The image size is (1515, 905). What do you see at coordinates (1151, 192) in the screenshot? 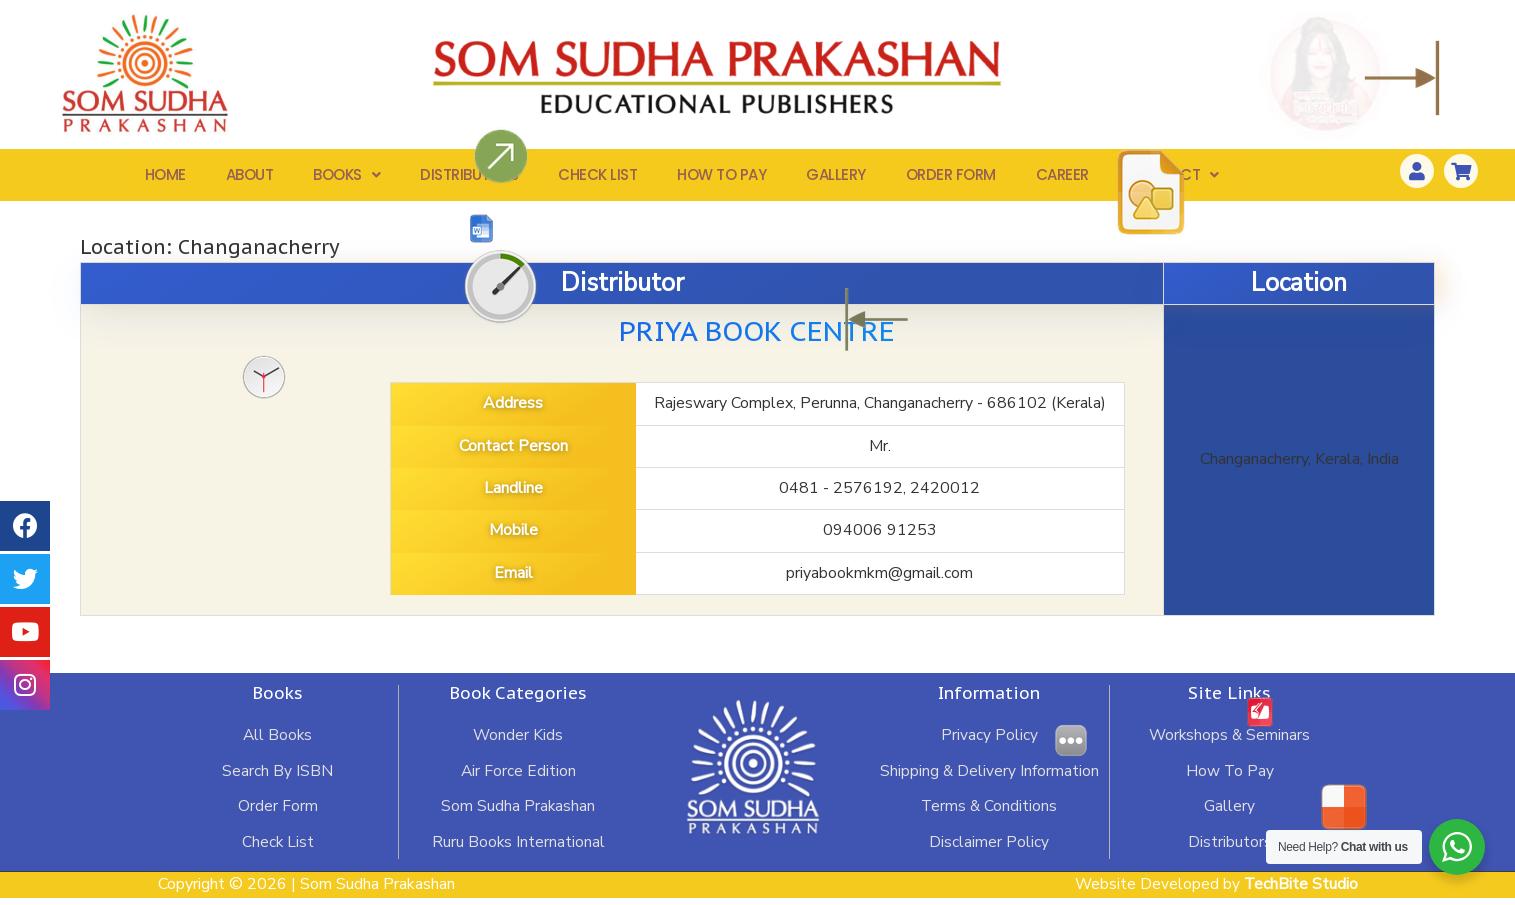
I see `libreoffice draw document file` at bounding box center [1151, 192].